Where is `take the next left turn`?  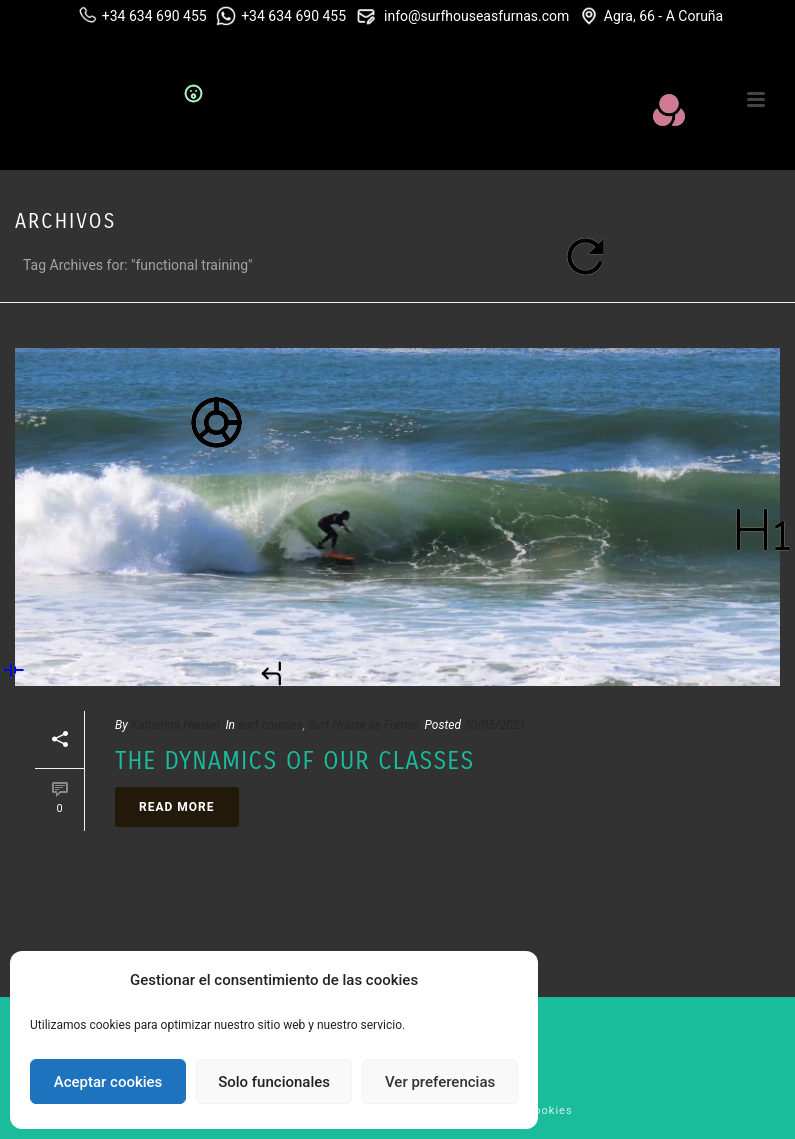
take the next left turn is located at coordinates (272, 673).